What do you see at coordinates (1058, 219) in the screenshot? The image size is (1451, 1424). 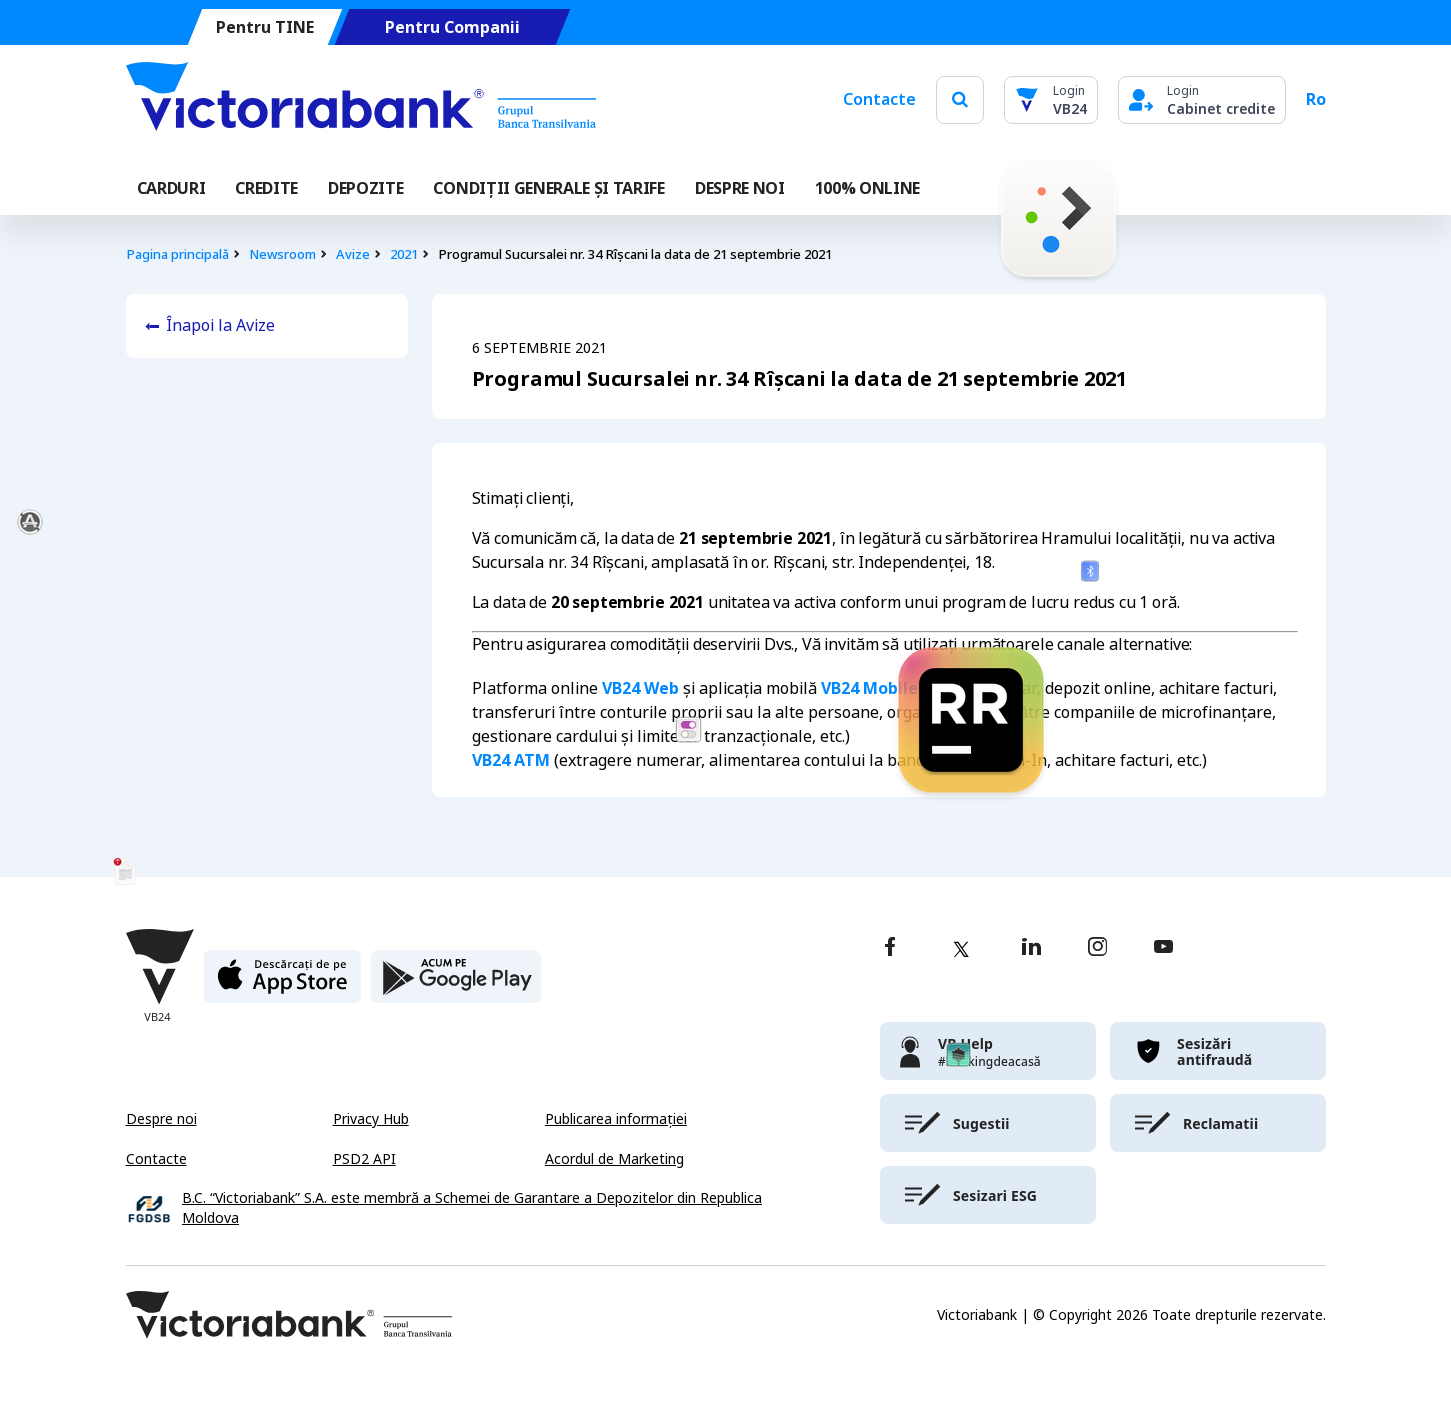 I see `open the KDE Plasma application menu` at bounding box center [1058, 219].